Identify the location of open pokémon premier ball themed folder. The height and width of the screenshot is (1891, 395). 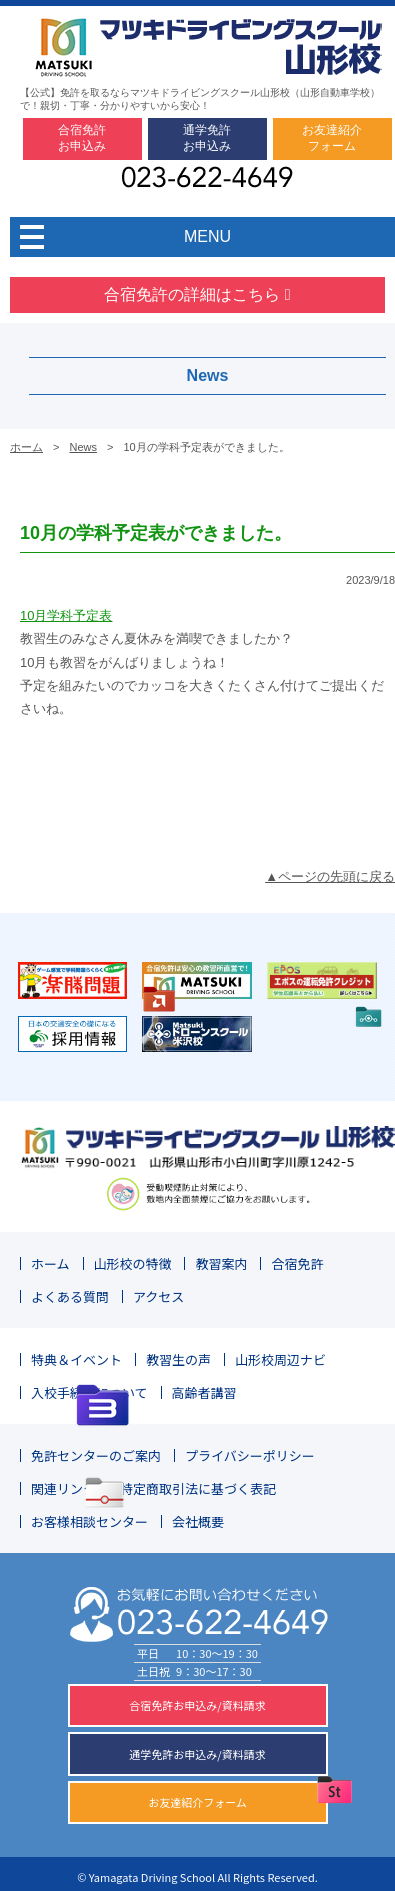
(104, 1493).